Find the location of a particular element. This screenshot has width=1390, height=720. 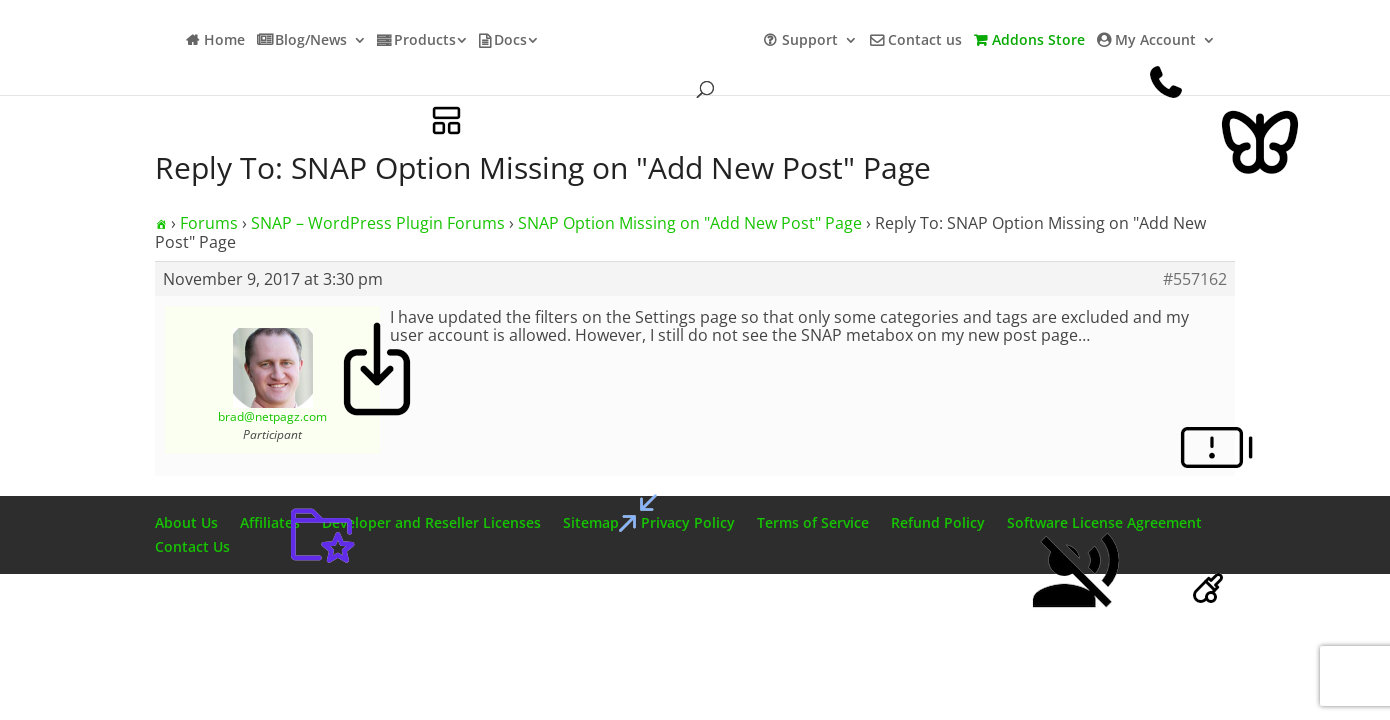

indicates a transformation or metamorphosis feature is located at coordinates (1260, 141).